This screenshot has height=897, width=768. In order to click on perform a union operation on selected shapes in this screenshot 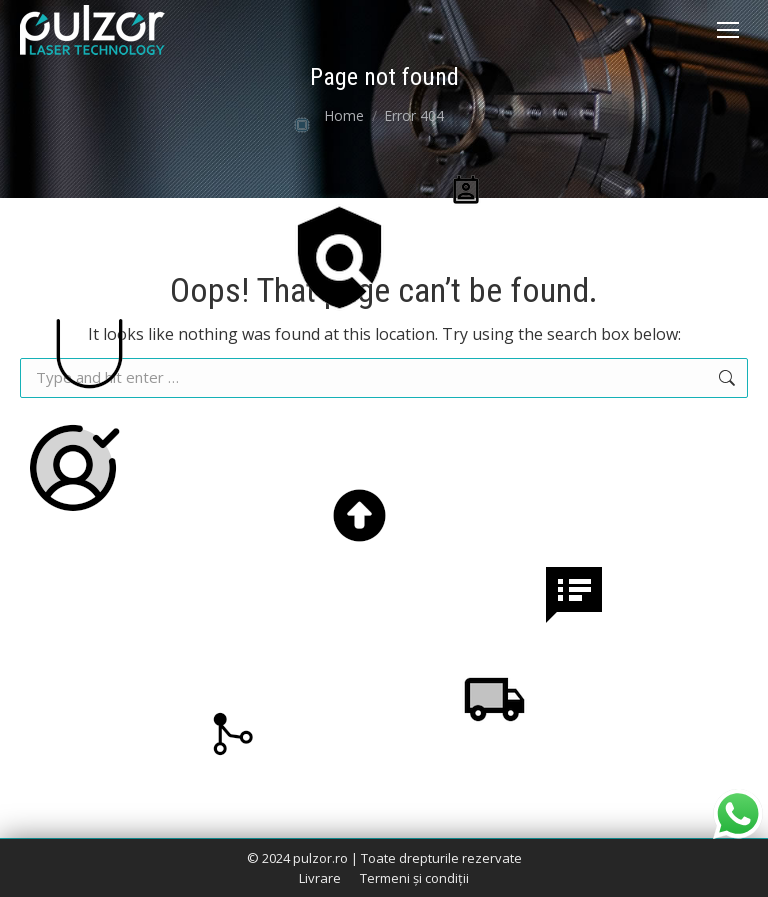, I will do `click(89, 348)`.